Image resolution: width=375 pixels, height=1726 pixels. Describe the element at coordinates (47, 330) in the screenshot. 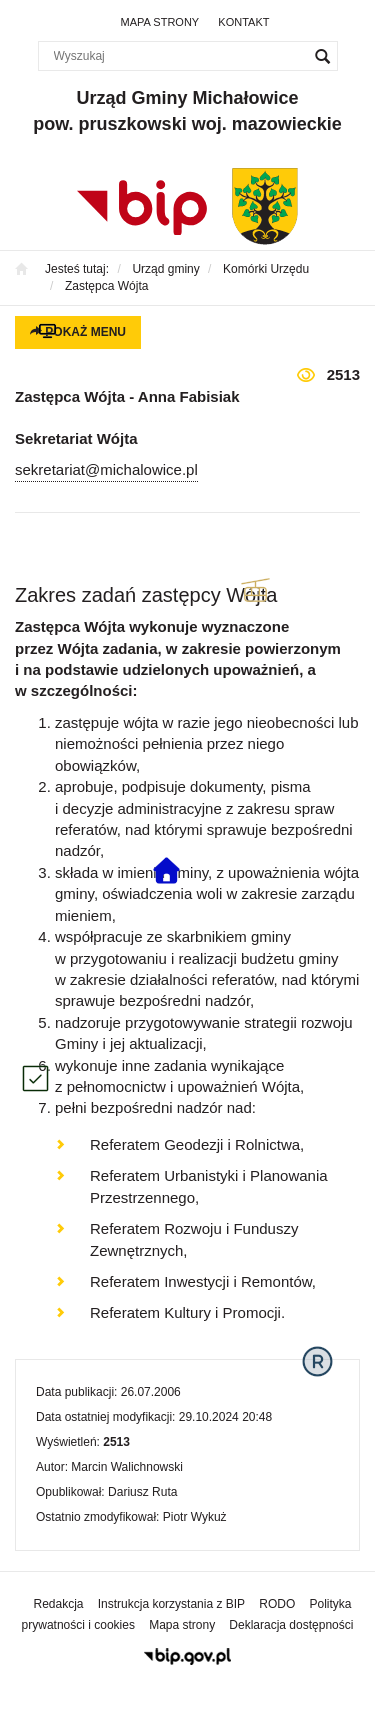

I see `access TV or video streaming` at that location.